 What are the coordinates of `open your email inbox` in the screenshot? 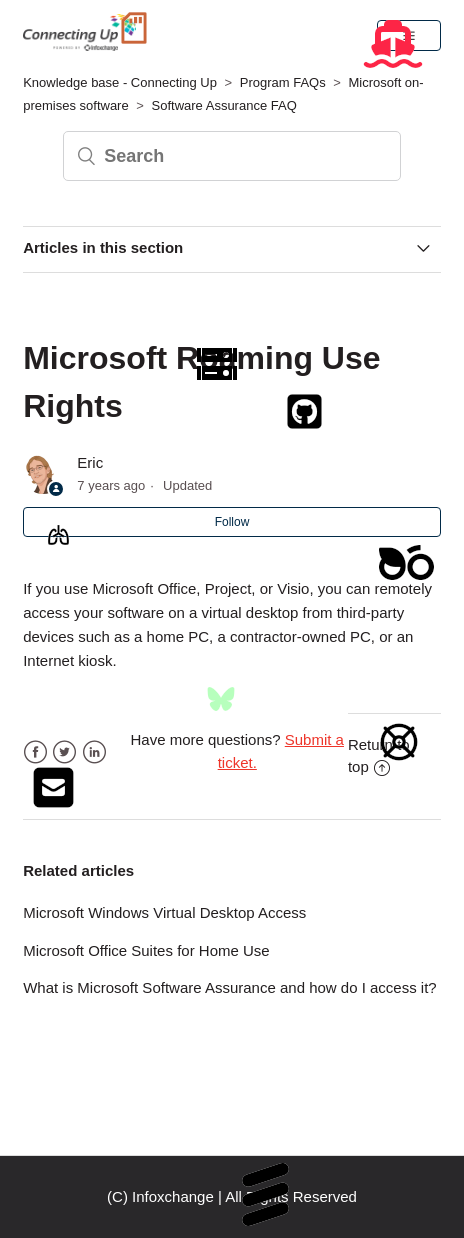 It's located at (53, 787).